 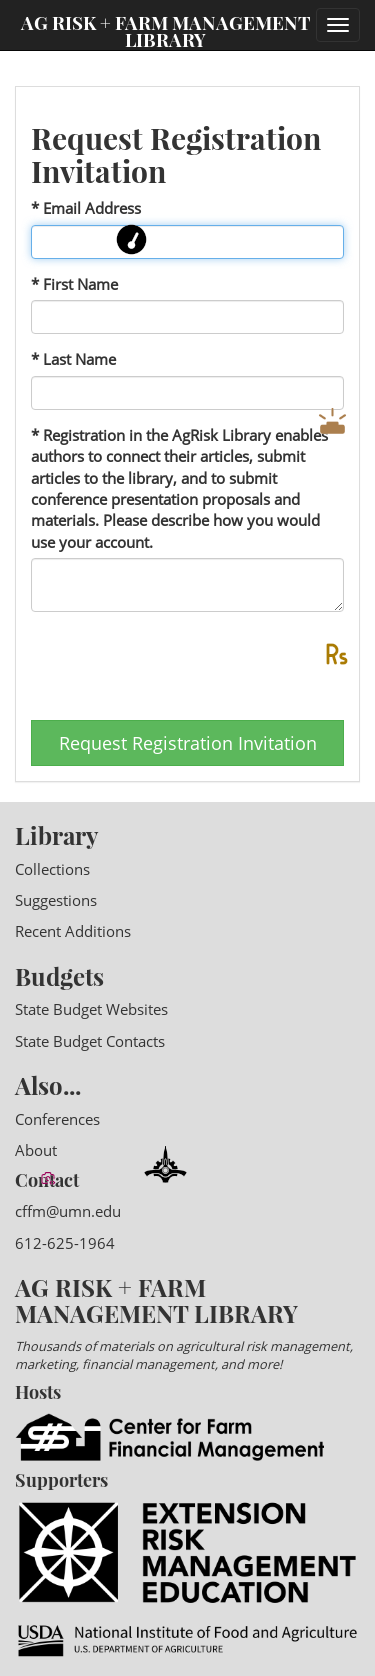 What do you see at coordinates (337, 654) in the screenshot?
I see `indicates price or payment amount in Indian rupees` at bounding box center [337, 654].